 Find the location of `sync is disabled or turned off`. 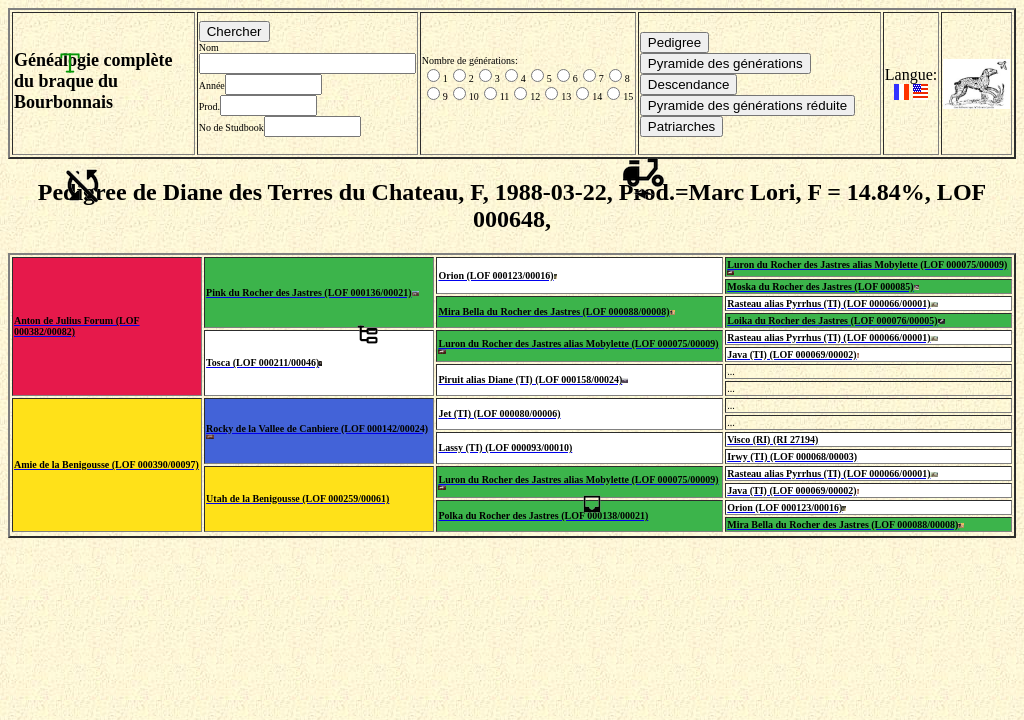

sync is disabled or turned off is located at coordinates (83, 185).